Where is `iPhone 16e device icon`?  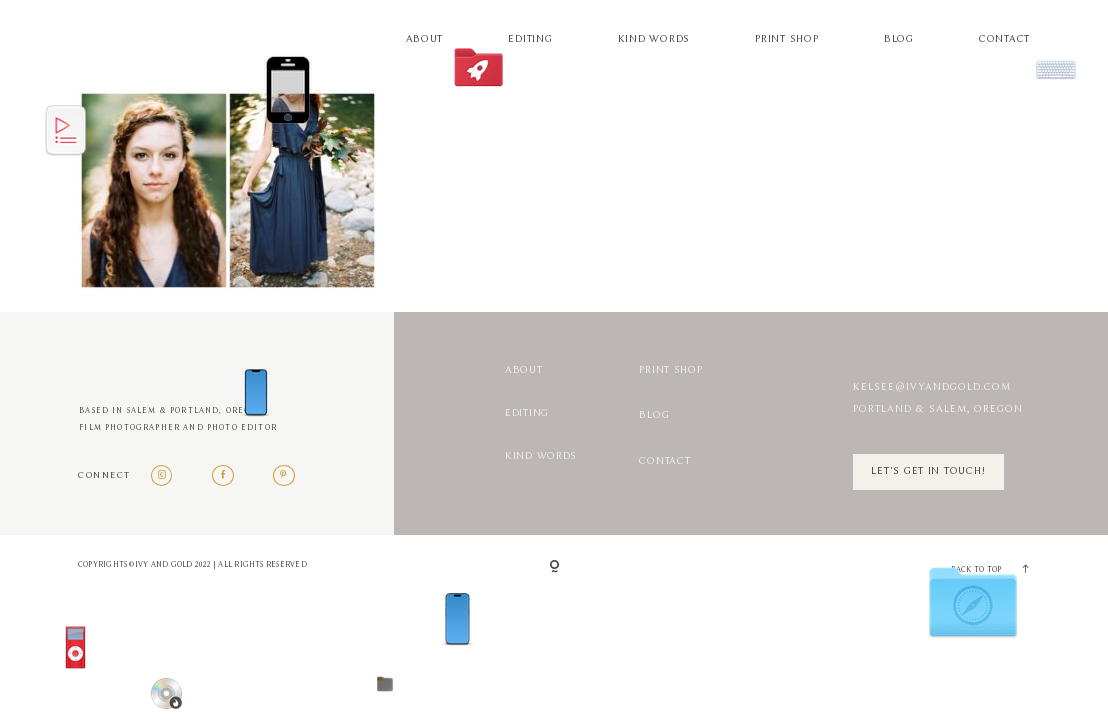
iPhone 16e device icon is located at coordinates (256, 393).